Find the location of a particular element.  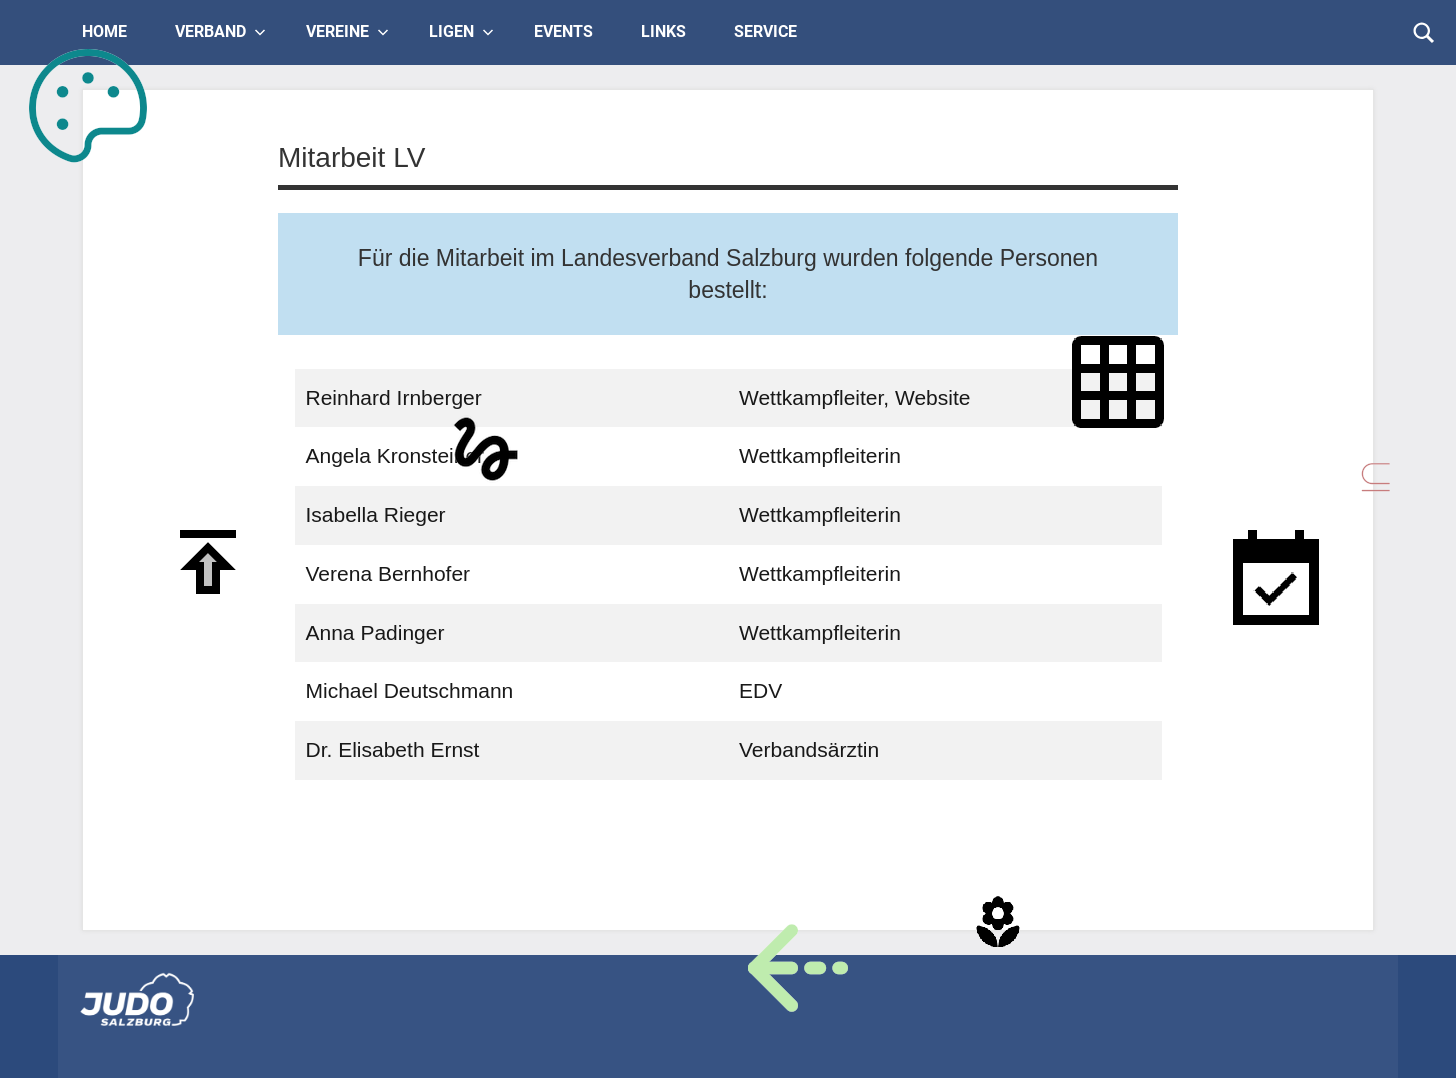

access gesture controls or settings is located at coordinates (486, 449).